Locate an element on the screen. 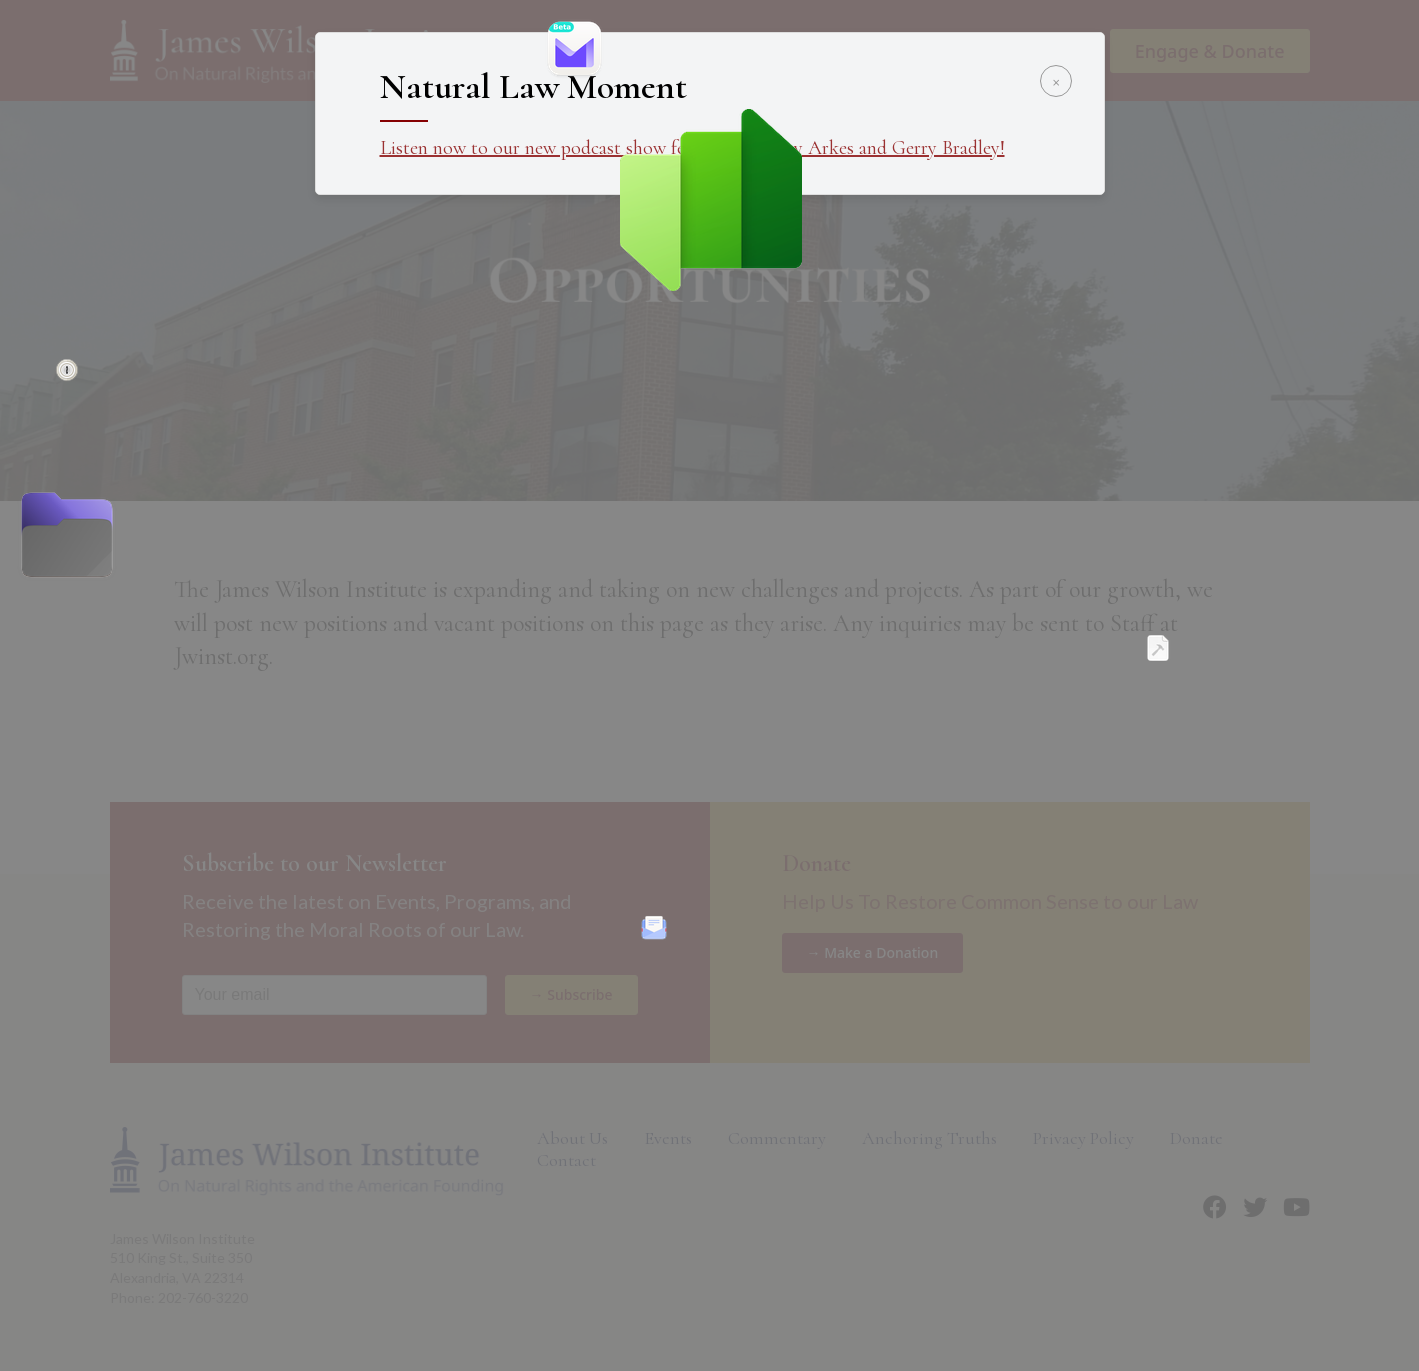 The height and width of the screenshot is (1371, 1419). makefile document used for build automation is located at coordinates (1158, 648).